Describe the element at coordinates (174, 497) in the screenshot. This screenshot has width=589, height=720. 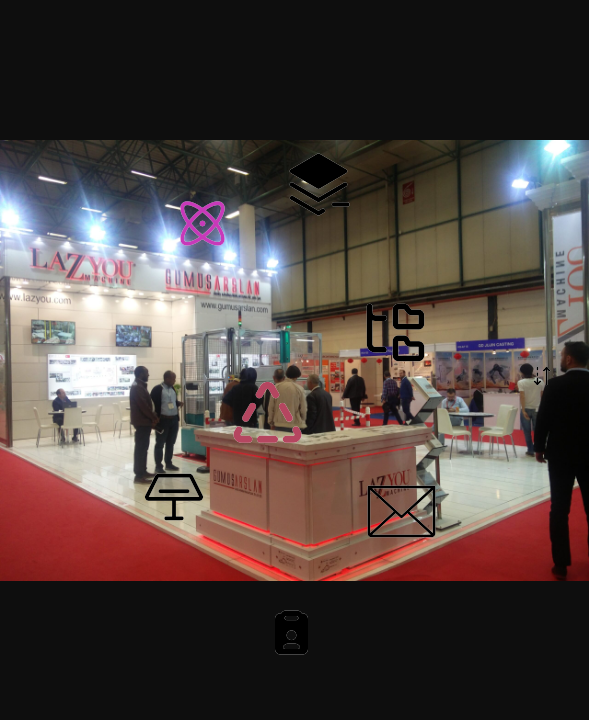
I see `access presentation or speaker mode` at that location.